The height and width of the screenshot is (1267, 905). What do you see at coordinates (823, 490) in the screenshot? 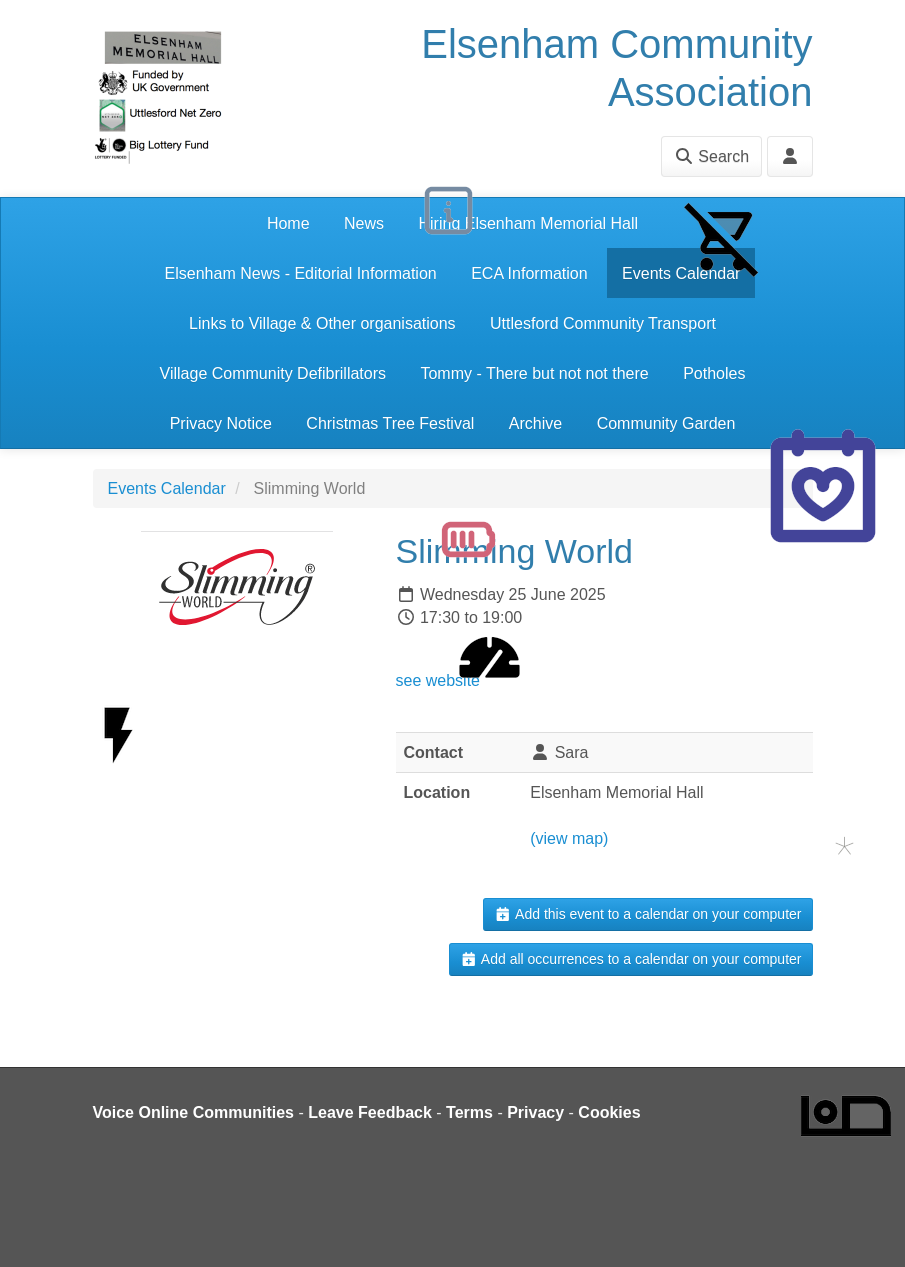
I see `view favorite or loved events` at bounding box center [823, 490].